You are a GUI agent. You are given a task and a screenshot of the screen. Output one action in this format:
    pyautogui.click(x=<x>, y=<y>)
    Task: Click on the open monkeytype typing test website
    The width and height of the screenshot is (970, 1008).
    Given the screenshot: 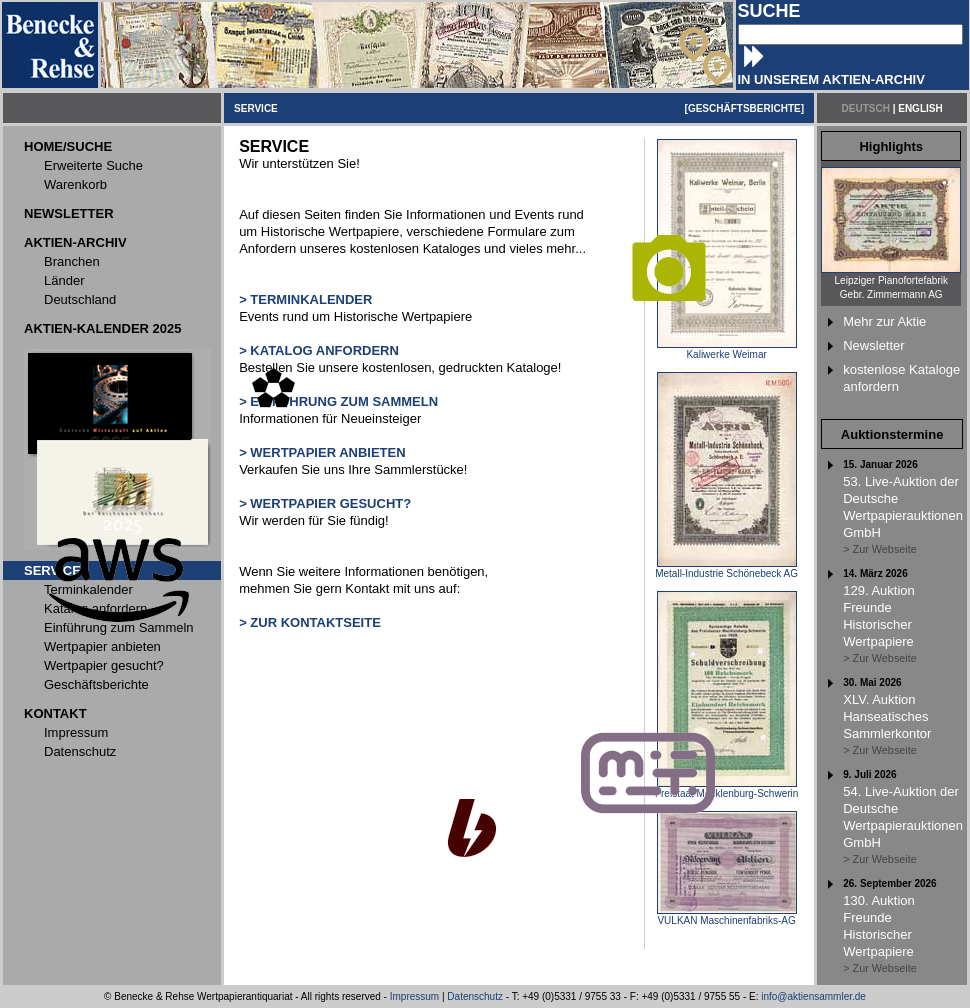 What is the action you would take?
    pyautogui.click(x=648, y=773)
    